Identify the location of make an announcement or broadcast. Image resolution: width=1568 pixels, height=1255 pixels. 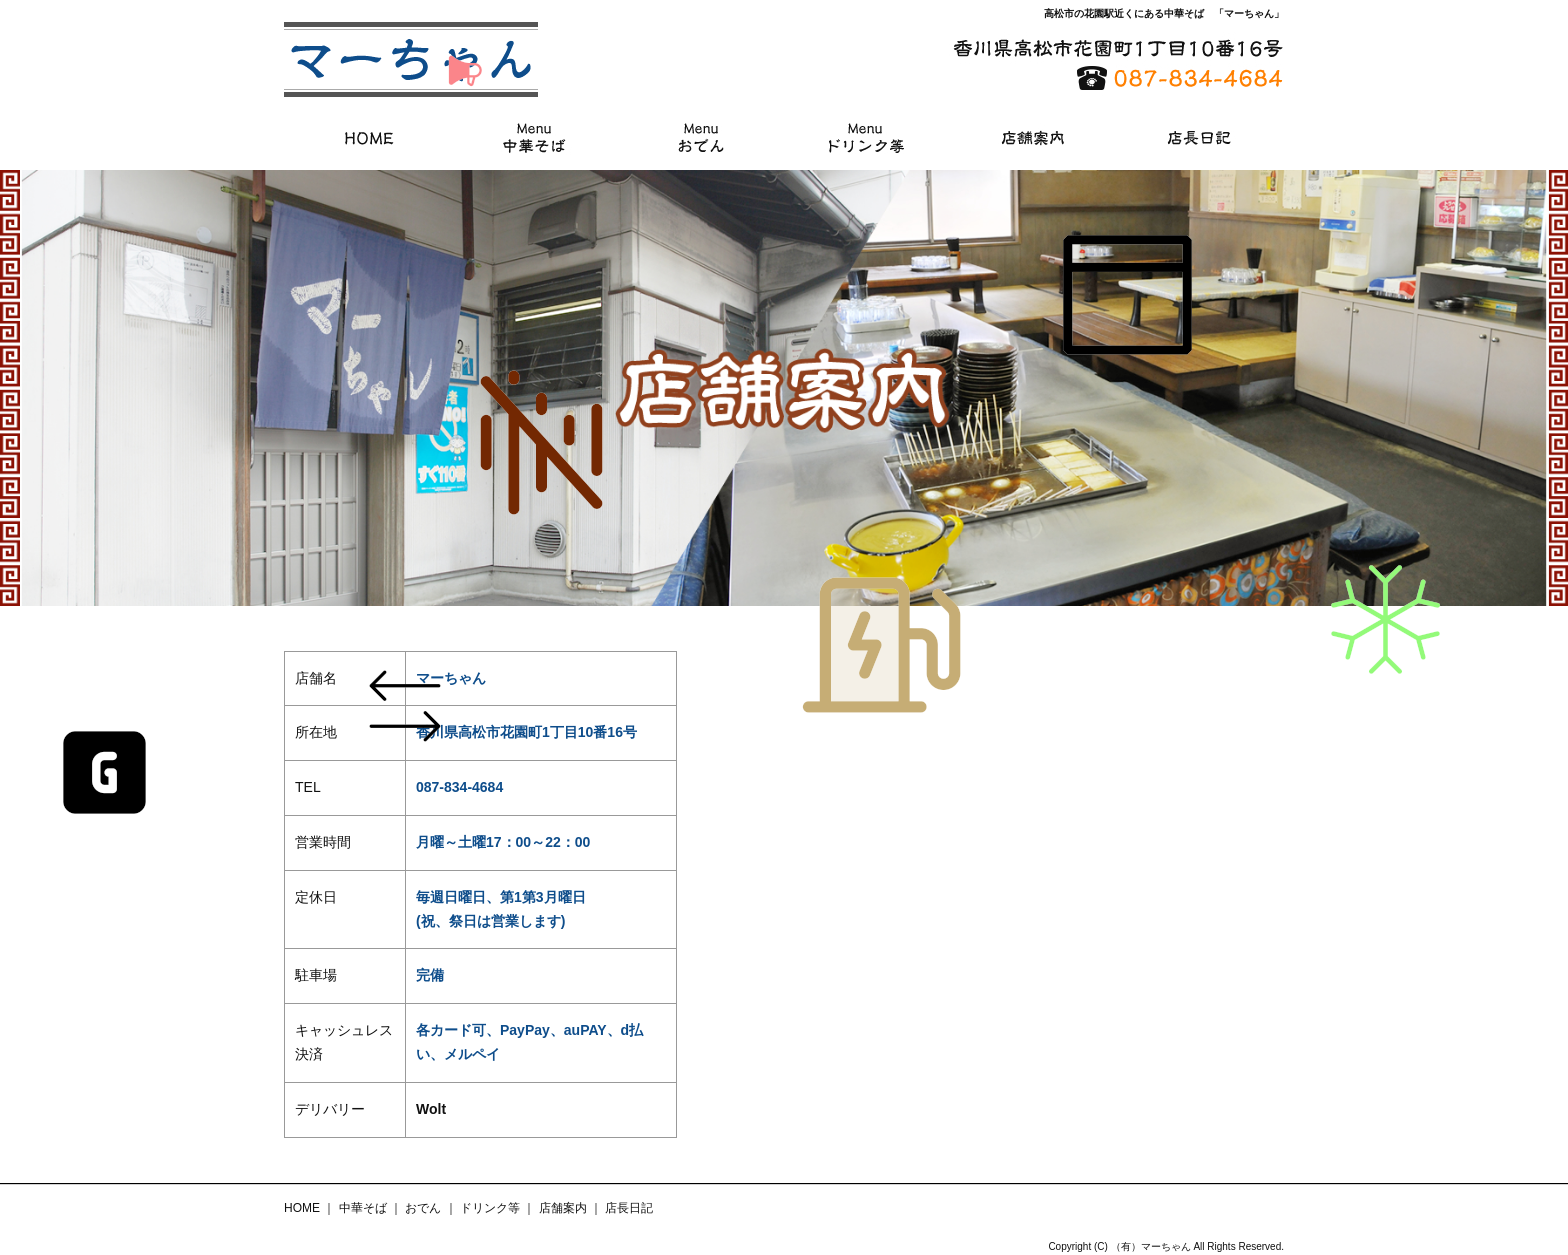
(463, 71).